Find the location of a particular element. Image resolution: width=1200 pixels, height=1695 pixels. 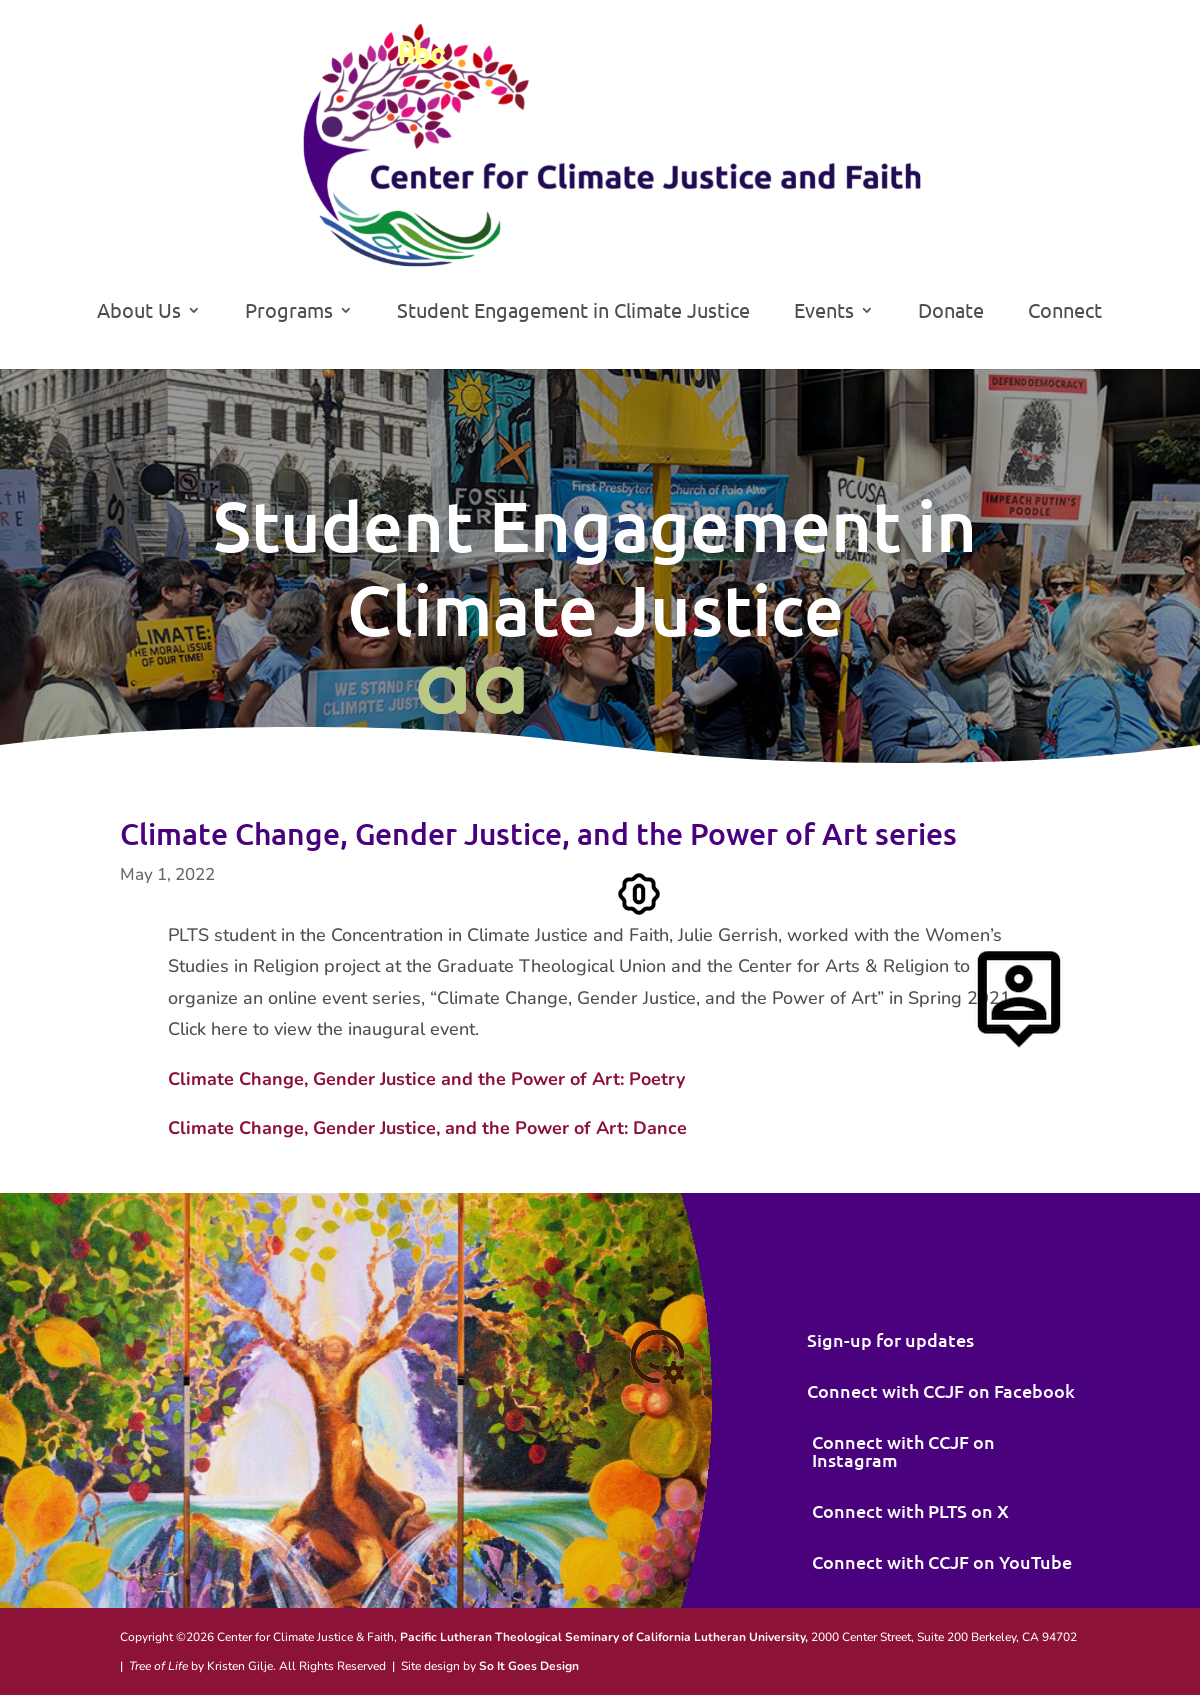

indicates zero items or notifications is located at coordinates (639, 894).